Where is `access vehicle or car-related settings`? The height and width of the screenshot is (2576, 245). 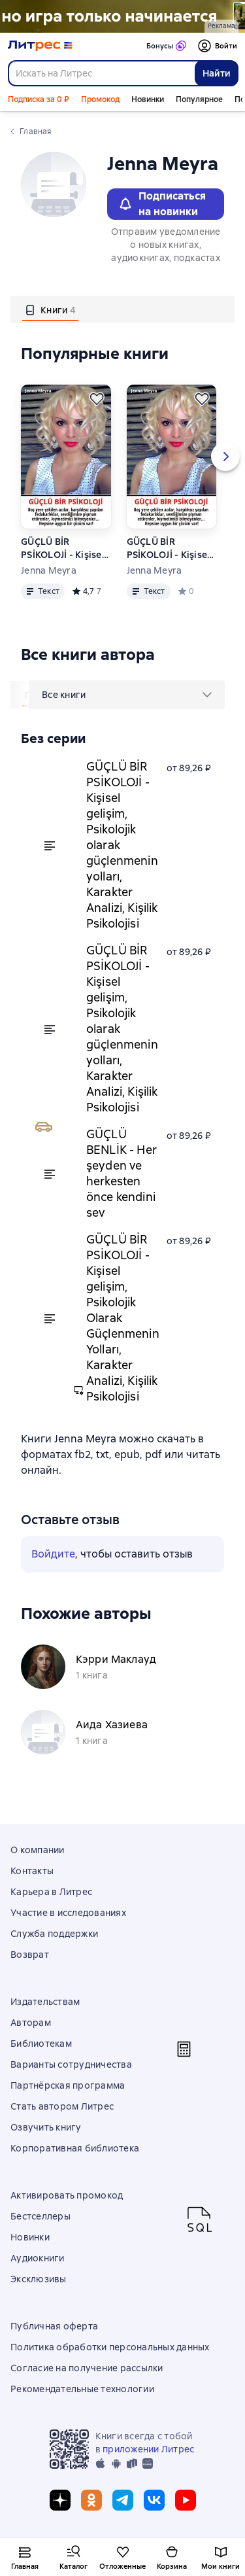 access vehicle or car-related settings is located at coordinates (44, 1126).